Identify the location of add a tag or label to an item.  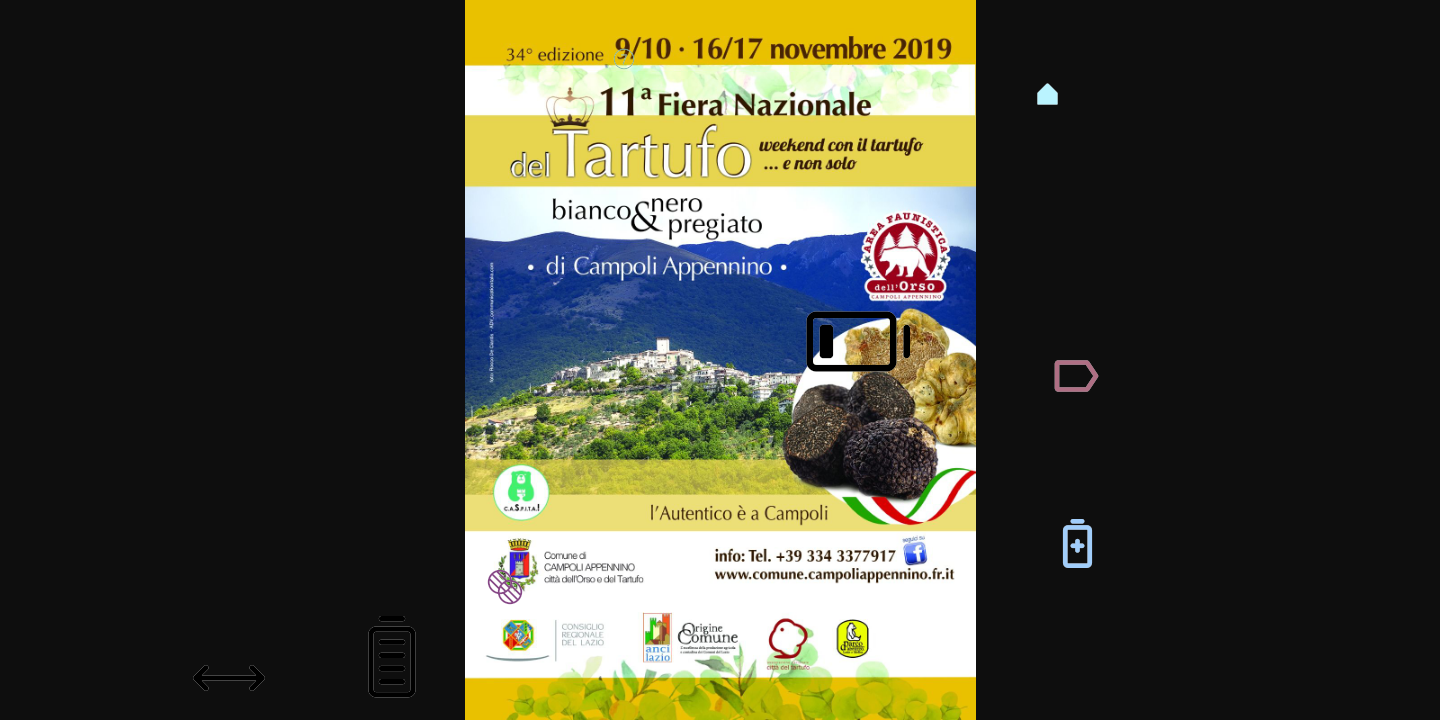
(1075, 376).